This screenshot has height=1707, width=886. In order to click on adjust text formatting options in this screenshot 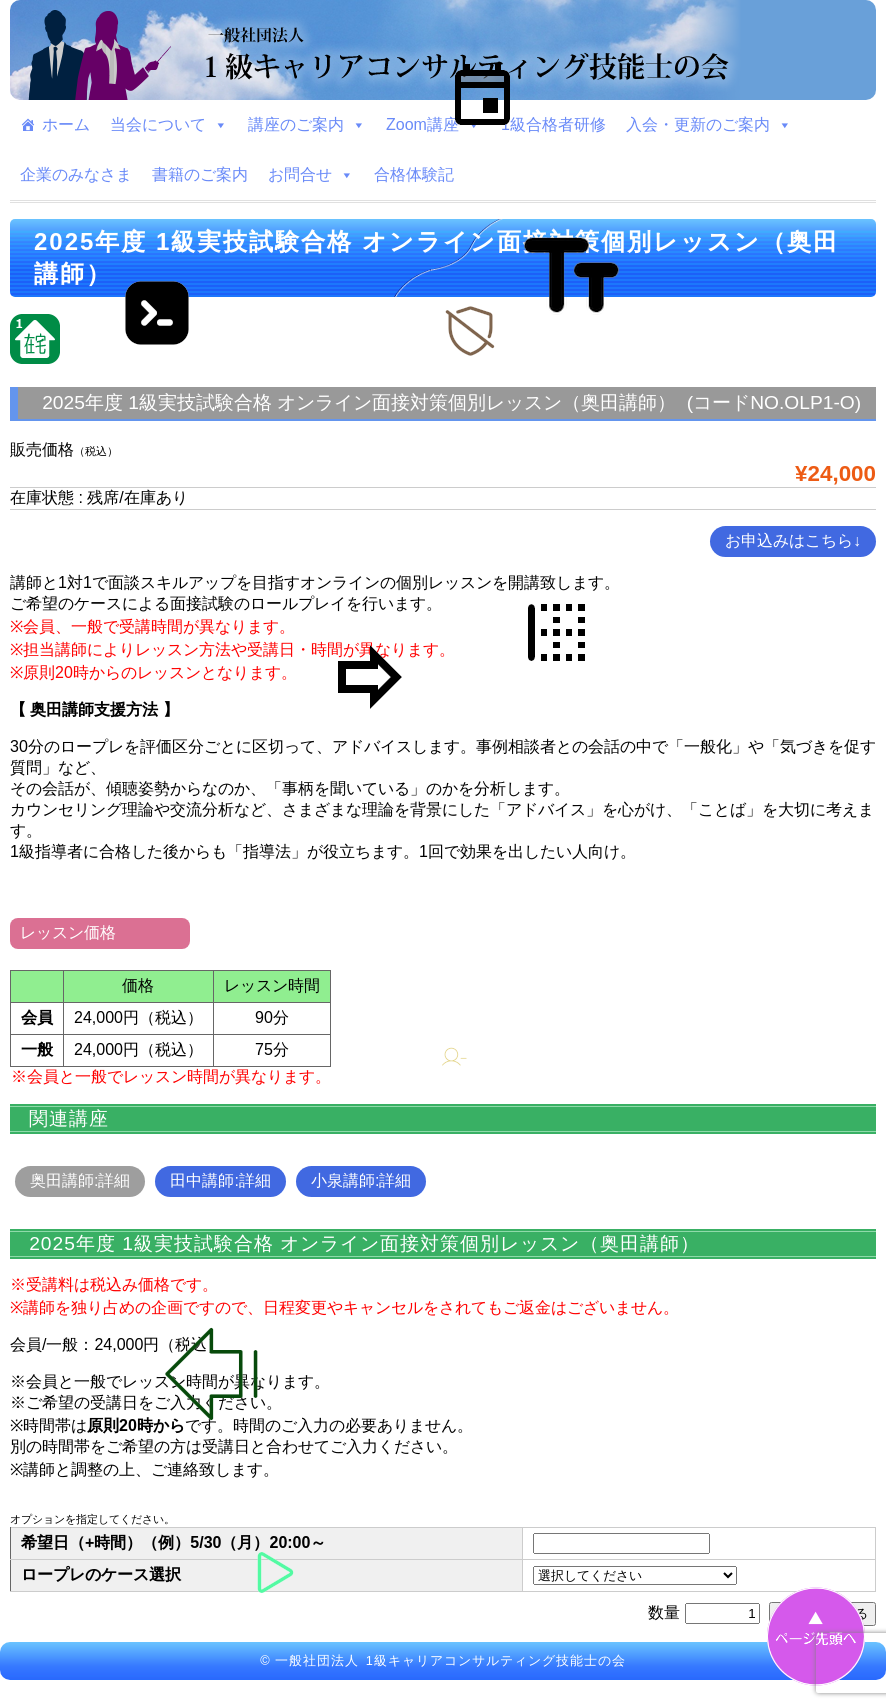, I will do `click(571, 277)`.